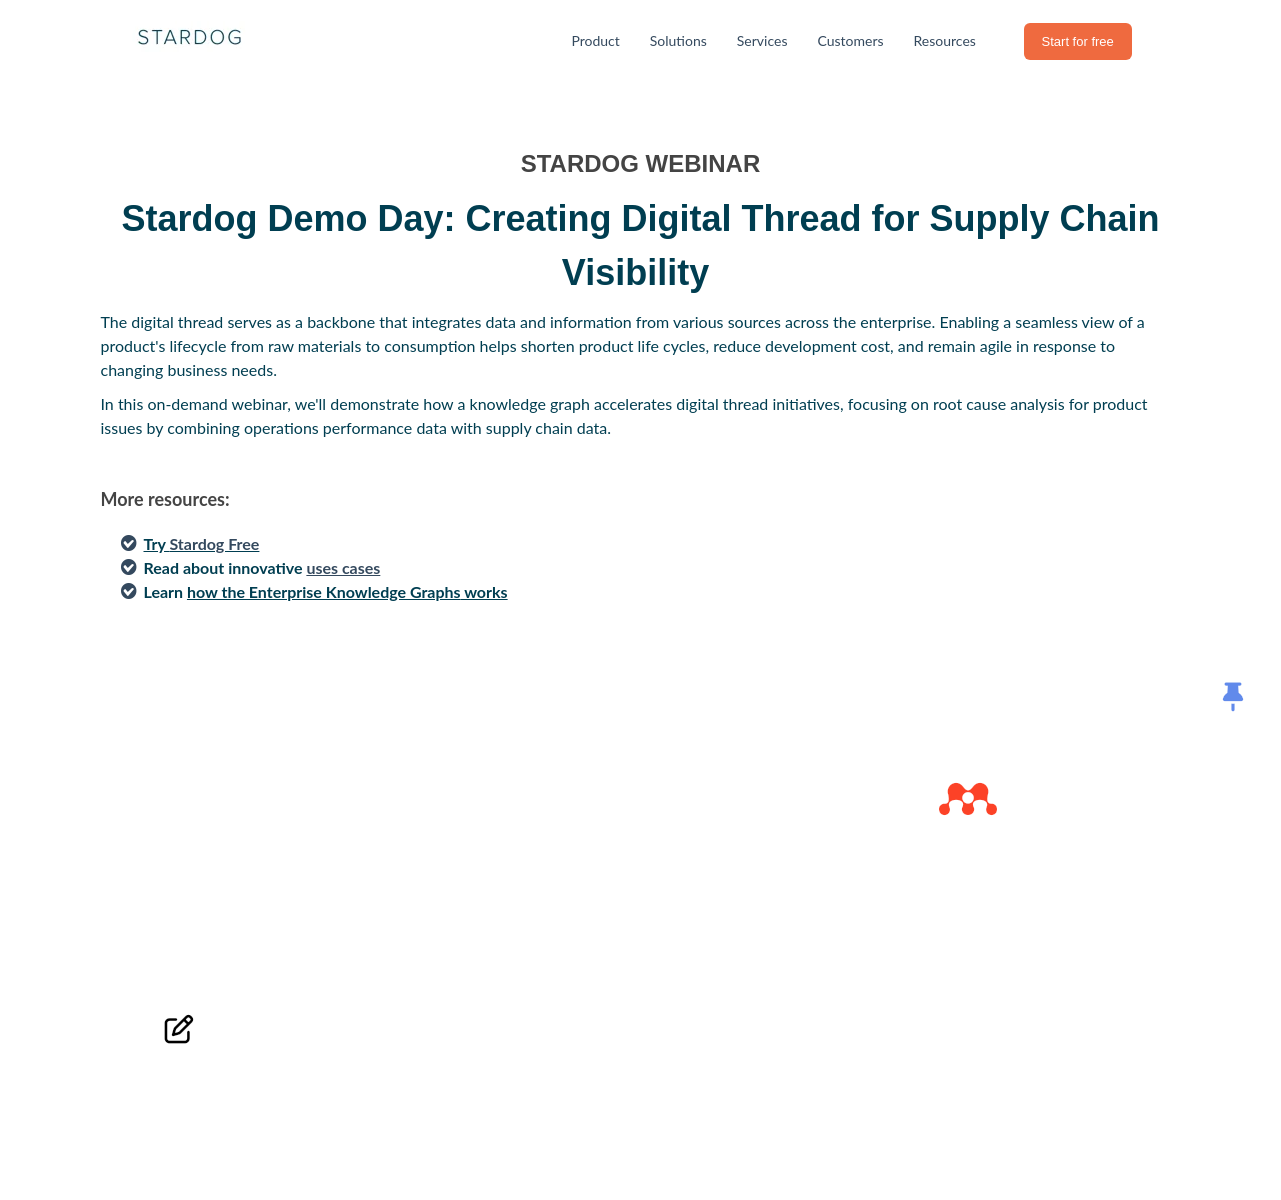  Describe the element at coordinates (1233, 696) in the screenshot. I see `pin an item to keep it visible` at that location.